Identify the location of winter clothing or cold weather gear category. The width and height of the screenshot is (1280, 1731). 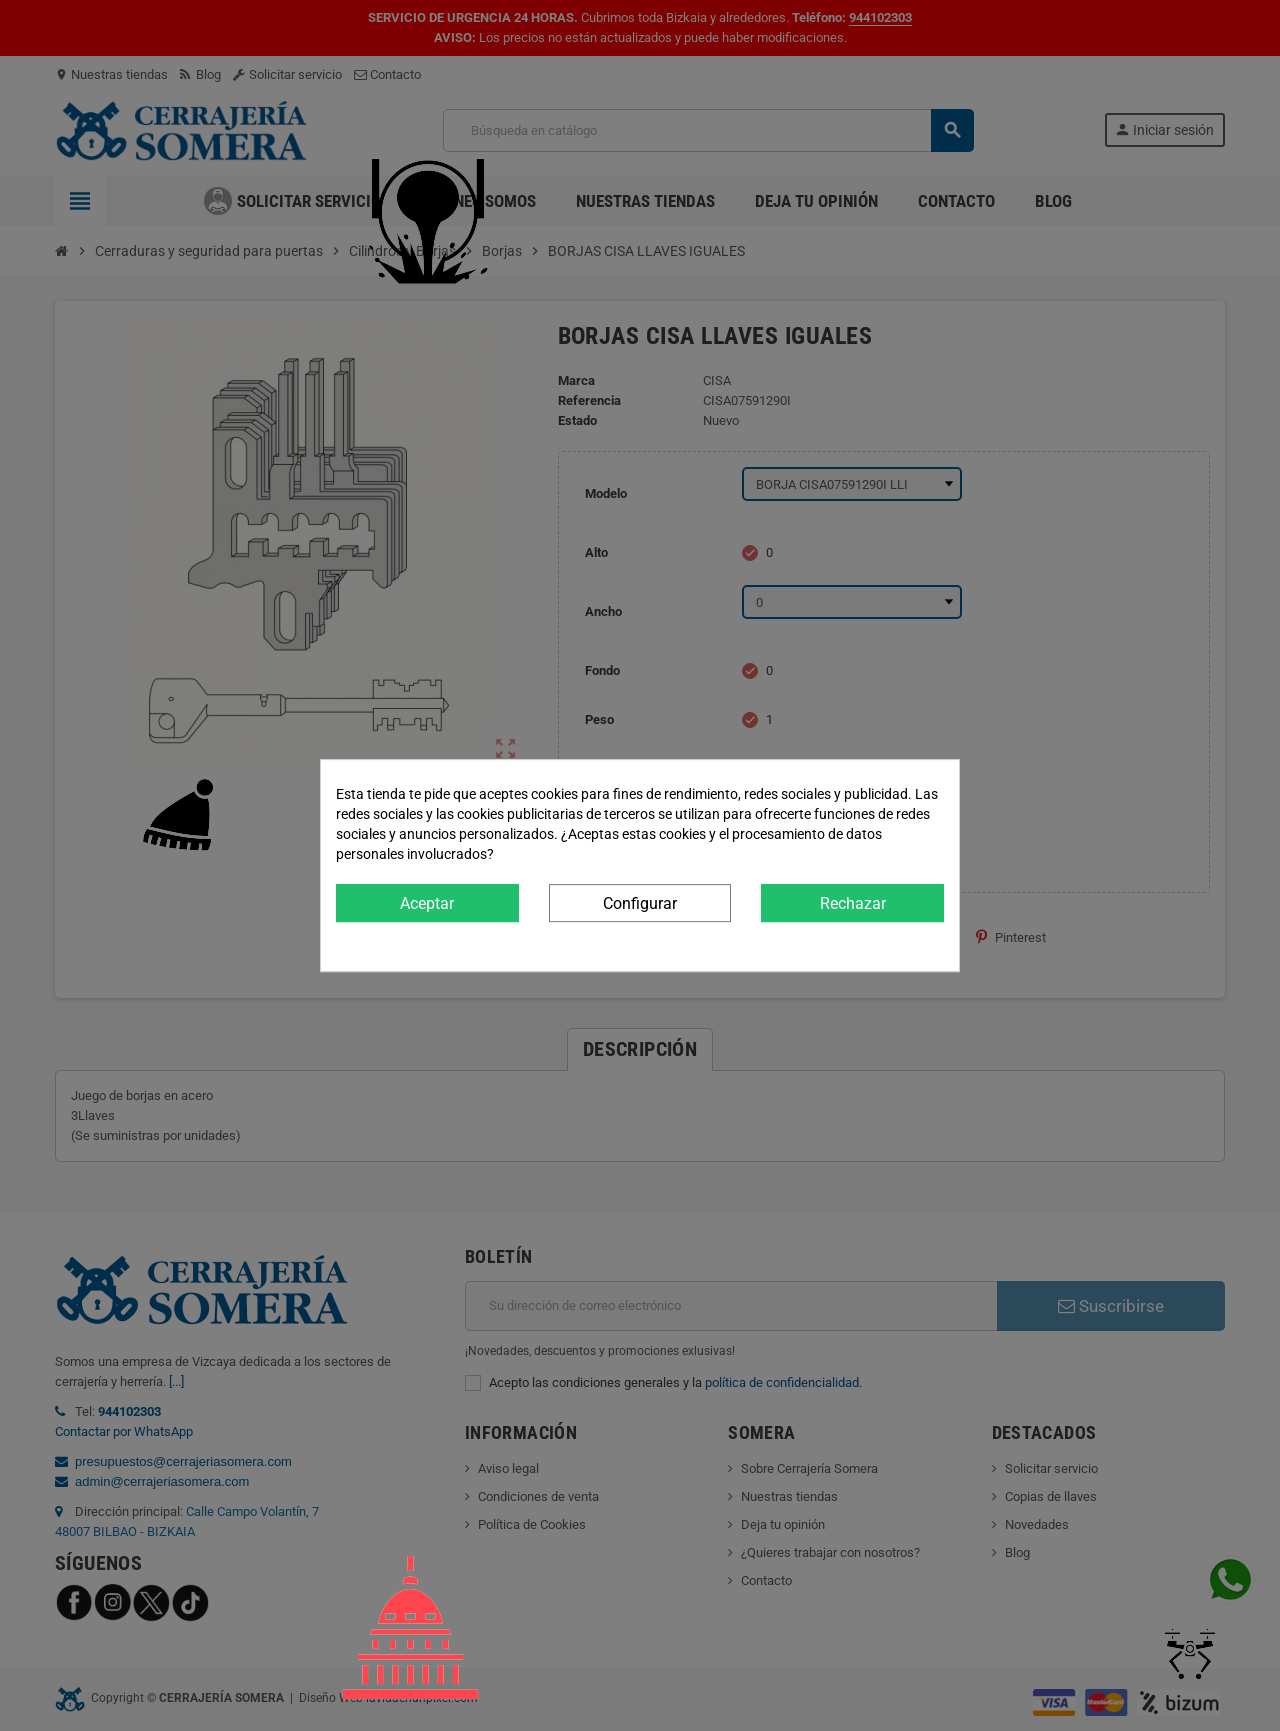
(178, 815).